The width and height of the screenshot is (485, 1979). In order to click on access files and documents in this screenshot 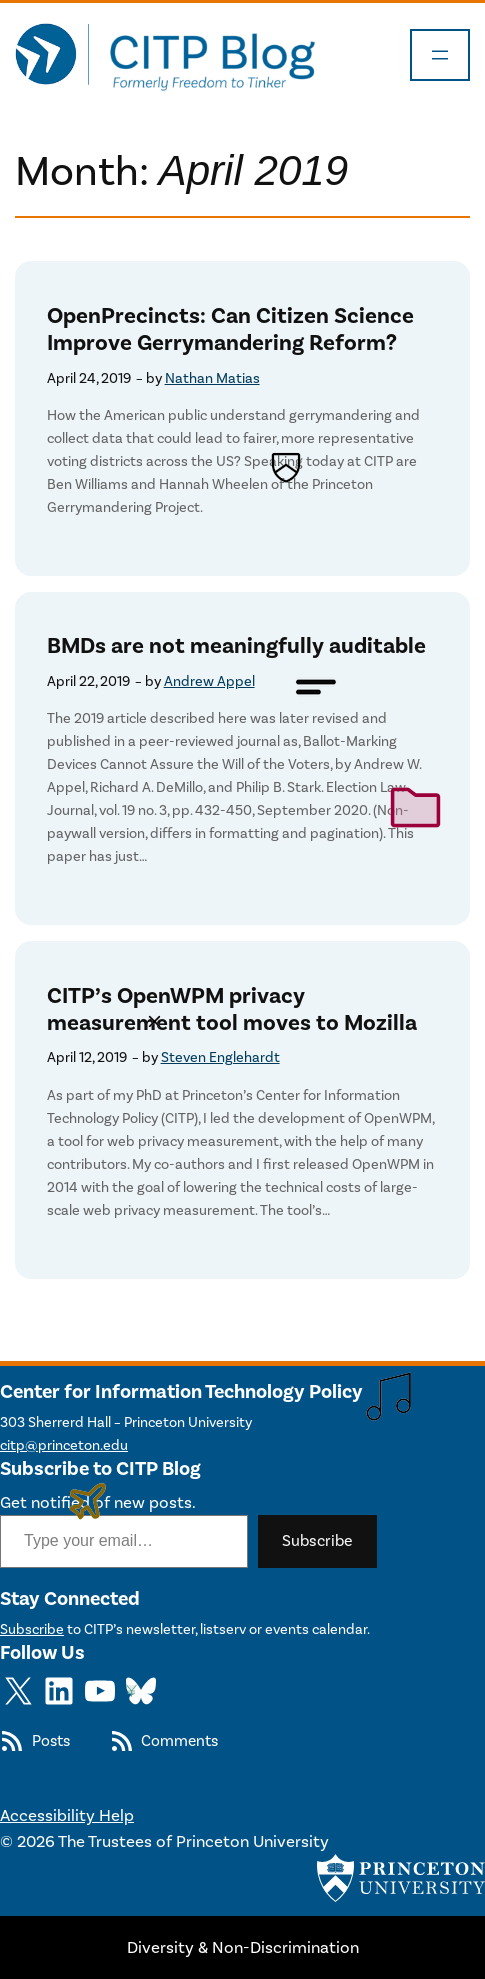, I will do `click(415, 806)`.